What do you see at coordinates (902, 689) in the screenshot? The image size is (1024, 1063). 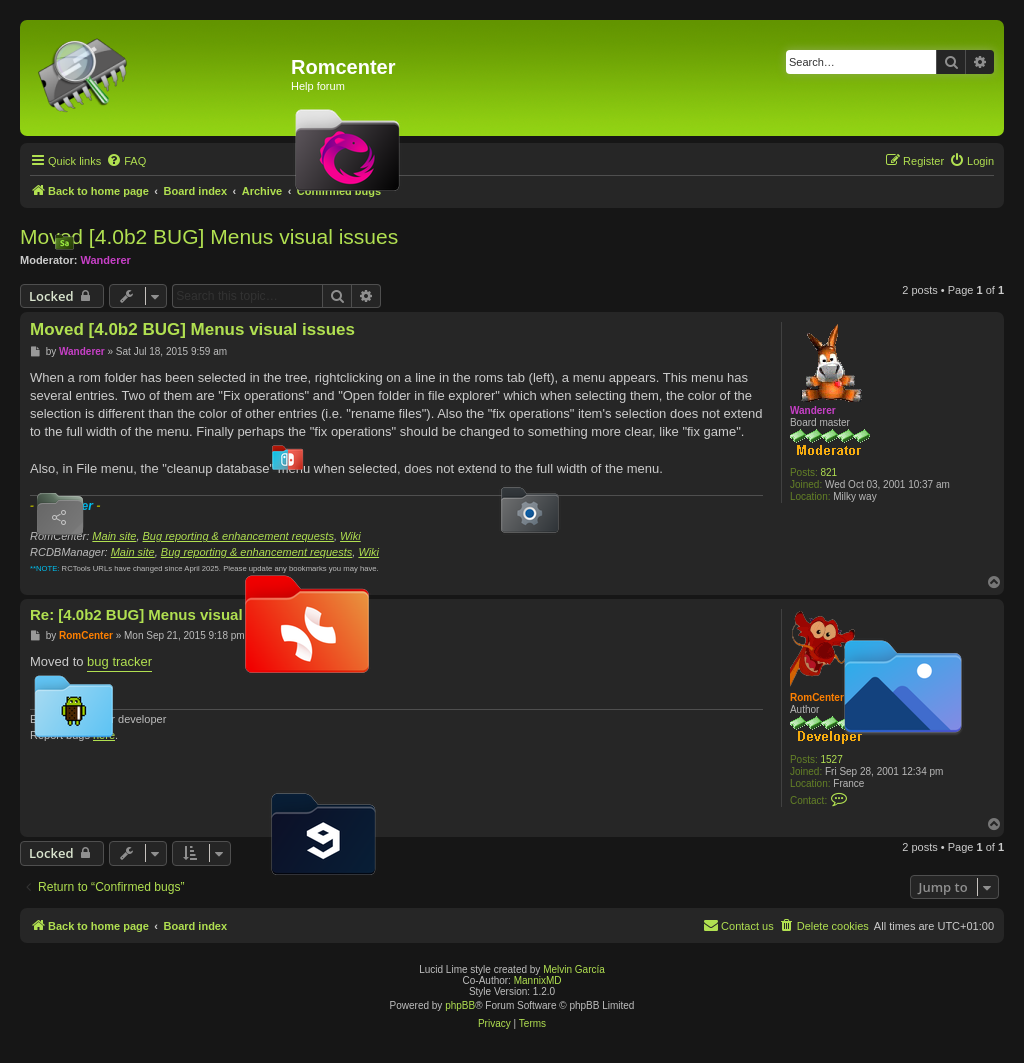 I see `open pictures folder` at bounding box center [902, 689].